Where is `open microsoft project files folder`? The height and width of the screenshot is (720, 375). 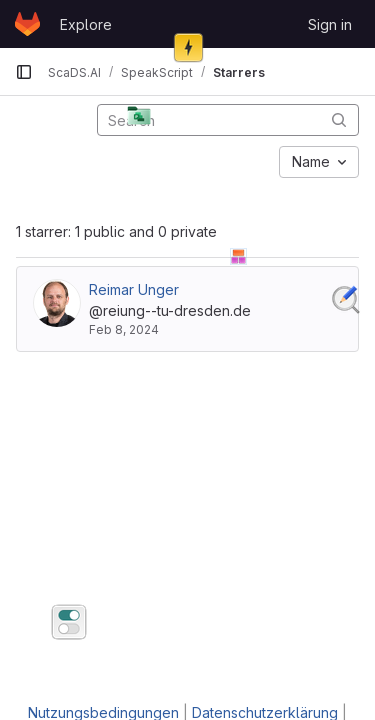
open microsoft project files folder is located at coordinates (139, 116).